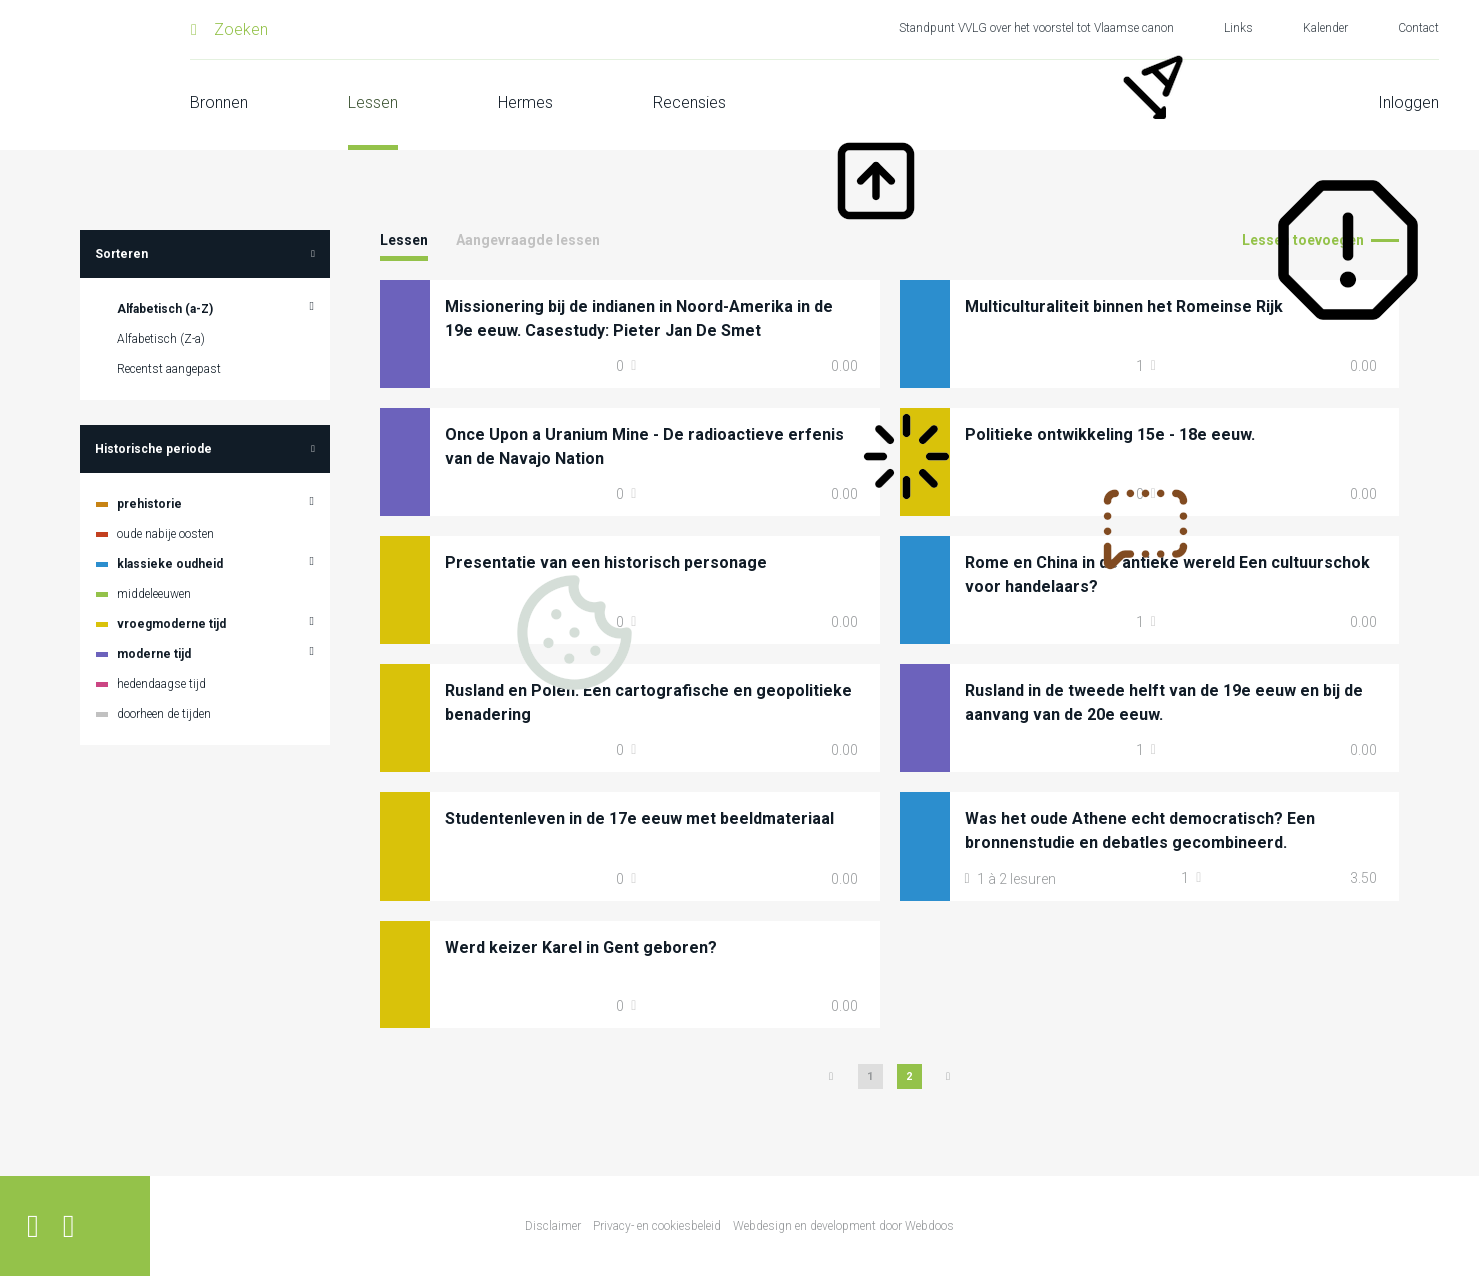 The height and width of the screenshot is (1276, 1479). I want to click on manage cookie preferences, so click(574, 632).